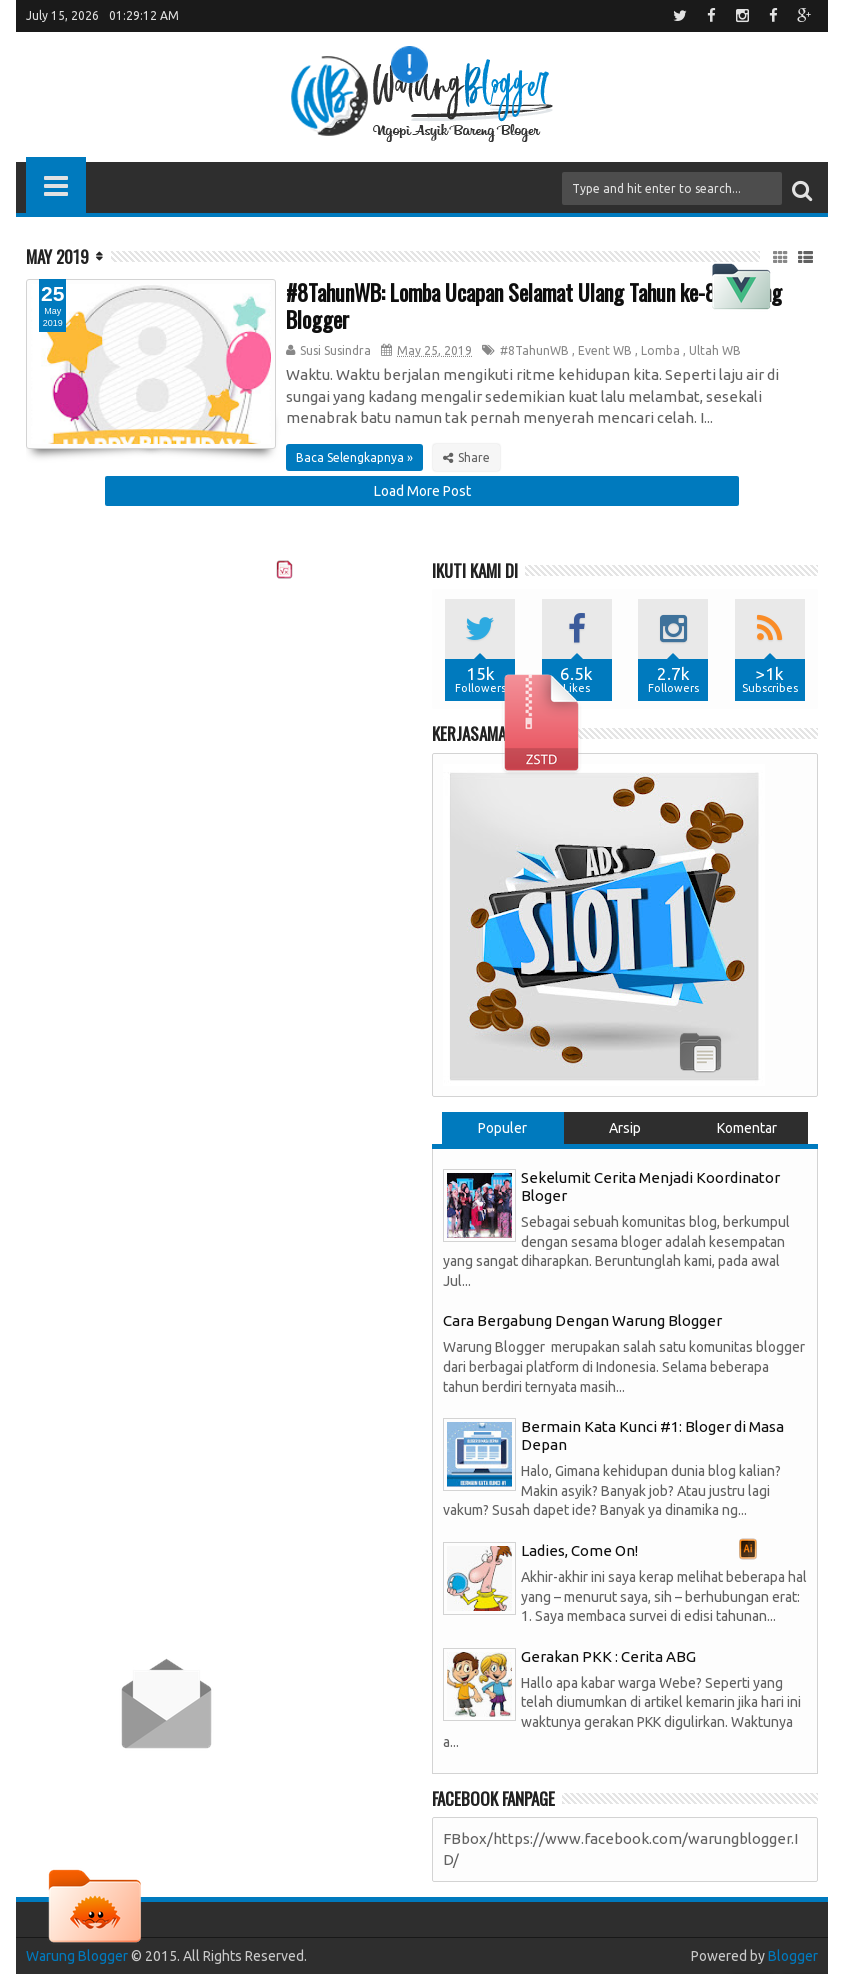 This screenshot has height=1974, width=844. I want to click on a zstd-compressed tar archive file, so click(541, 724).